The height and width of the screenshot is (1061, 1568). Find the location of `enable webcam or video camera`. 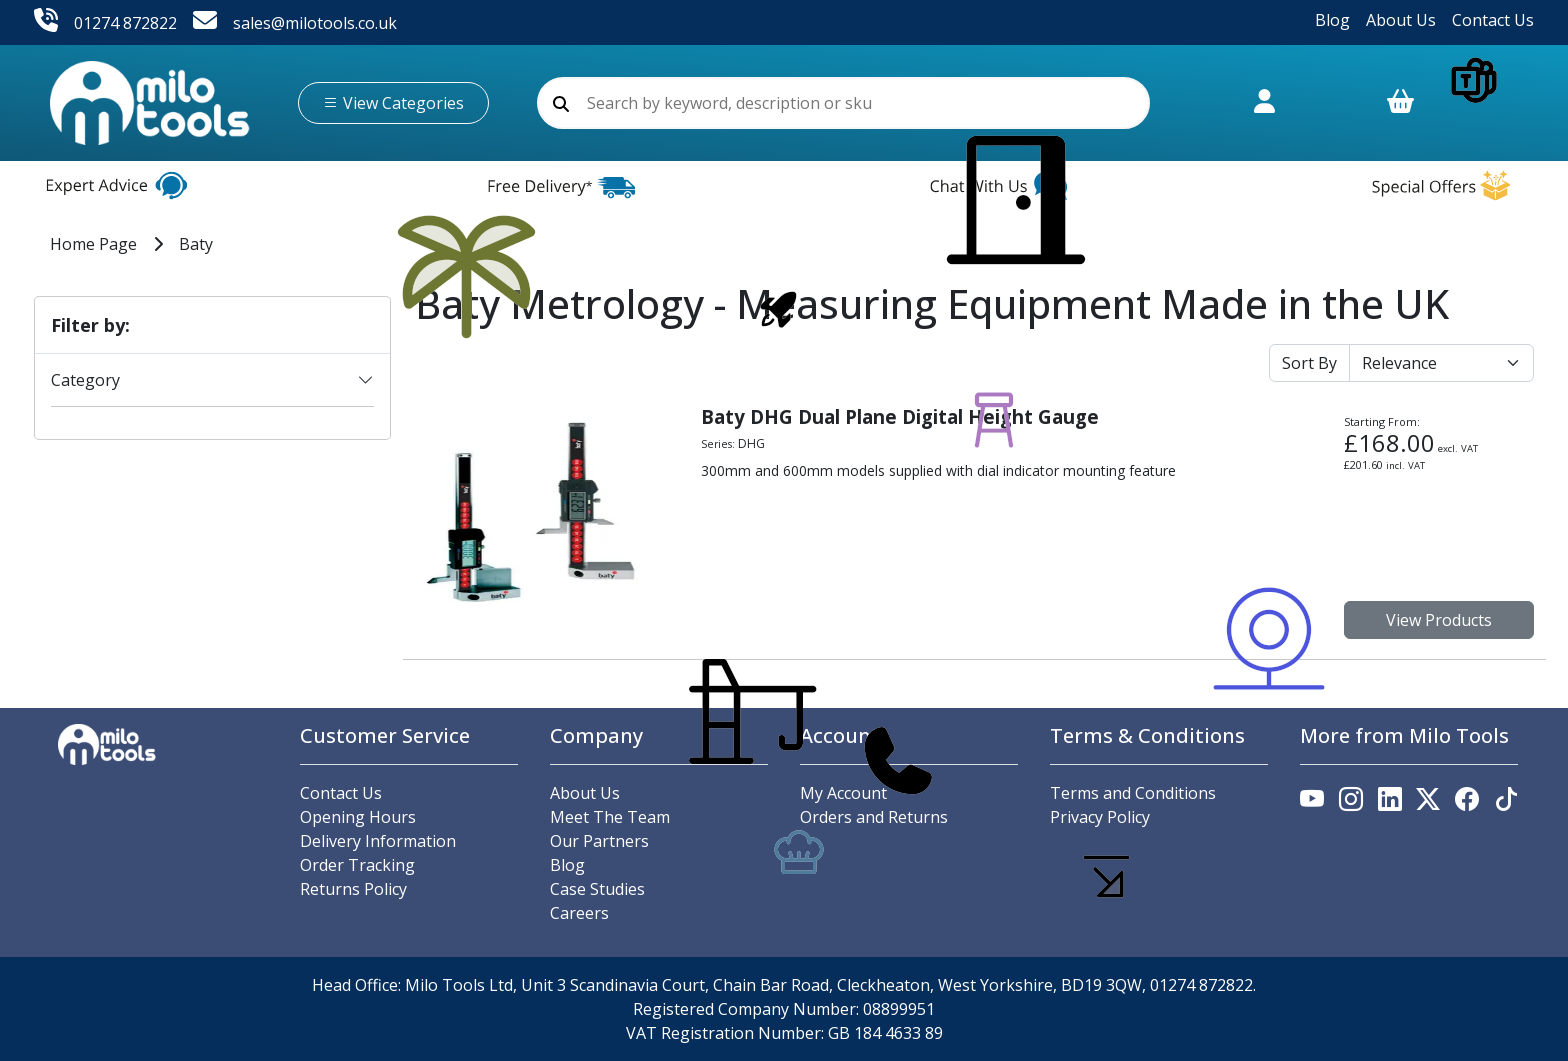

enable webcam or video camera is located at coordinates (1269, 643).